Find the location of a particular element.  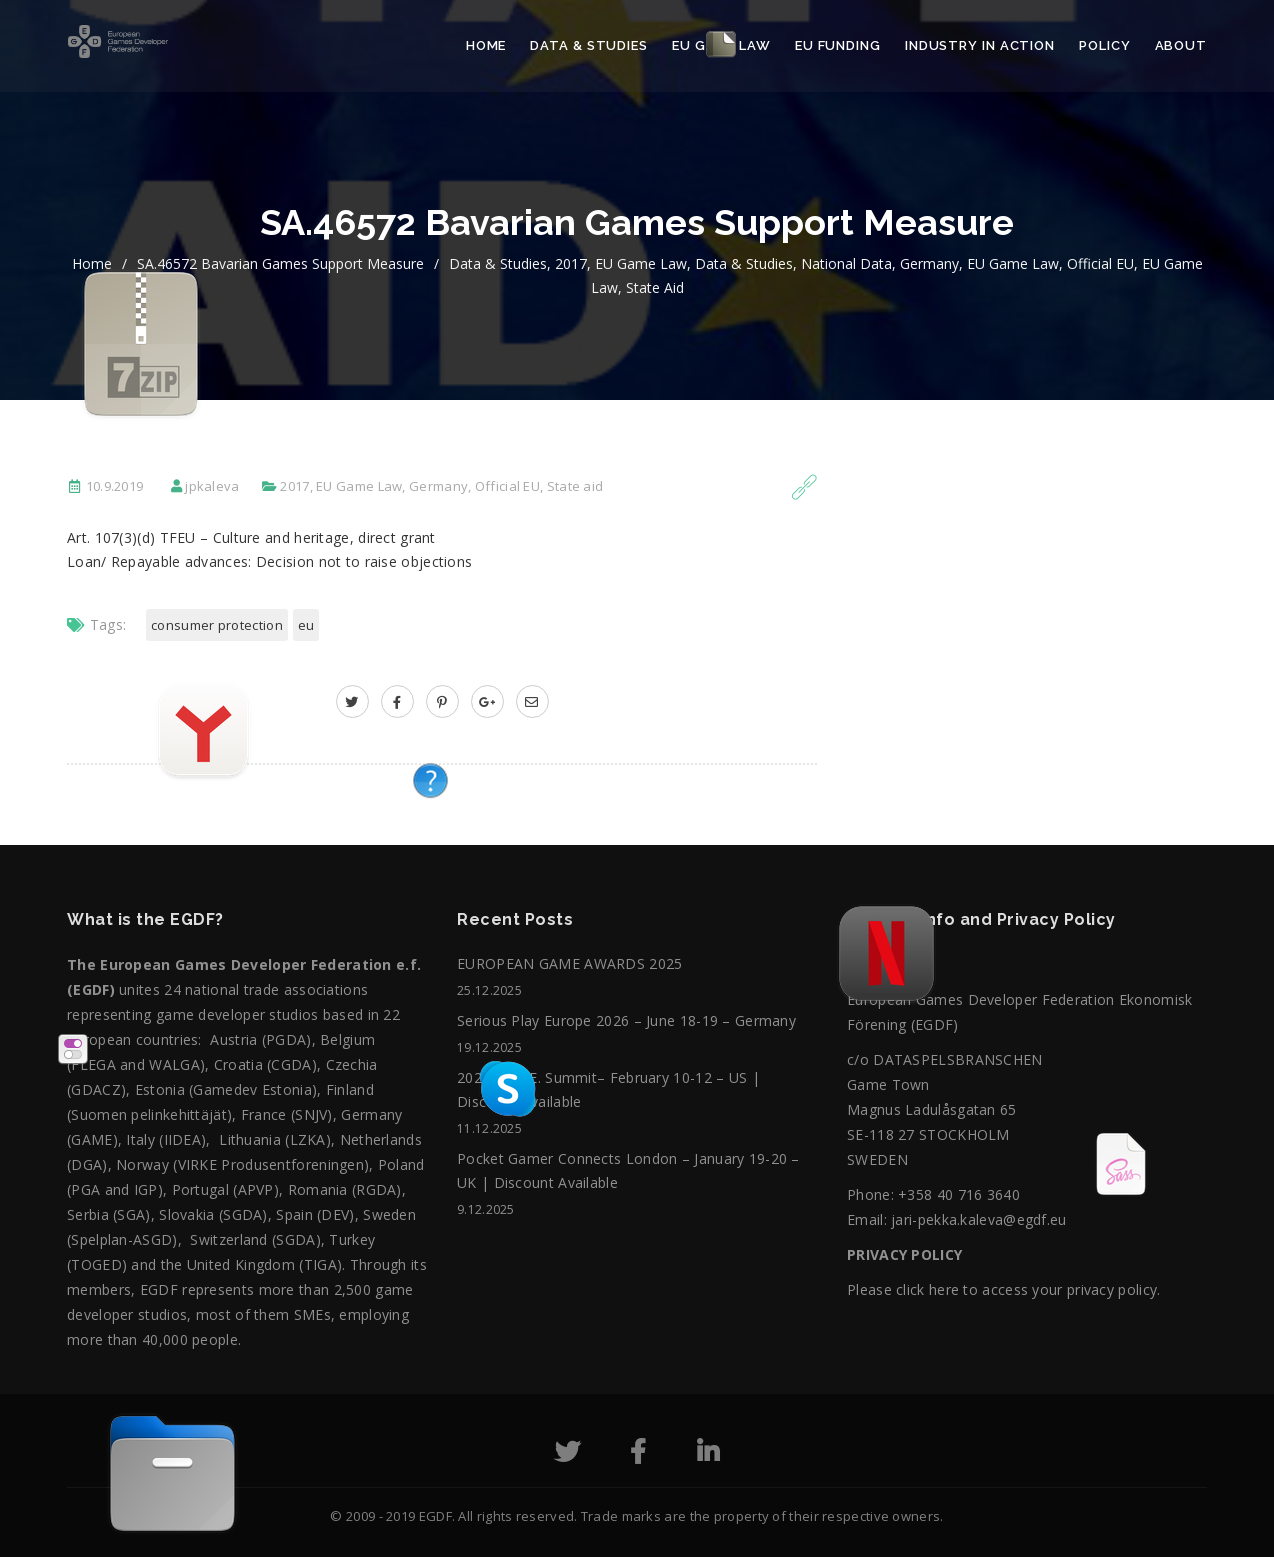

open yandex browser is located at coordinates (203, 730).